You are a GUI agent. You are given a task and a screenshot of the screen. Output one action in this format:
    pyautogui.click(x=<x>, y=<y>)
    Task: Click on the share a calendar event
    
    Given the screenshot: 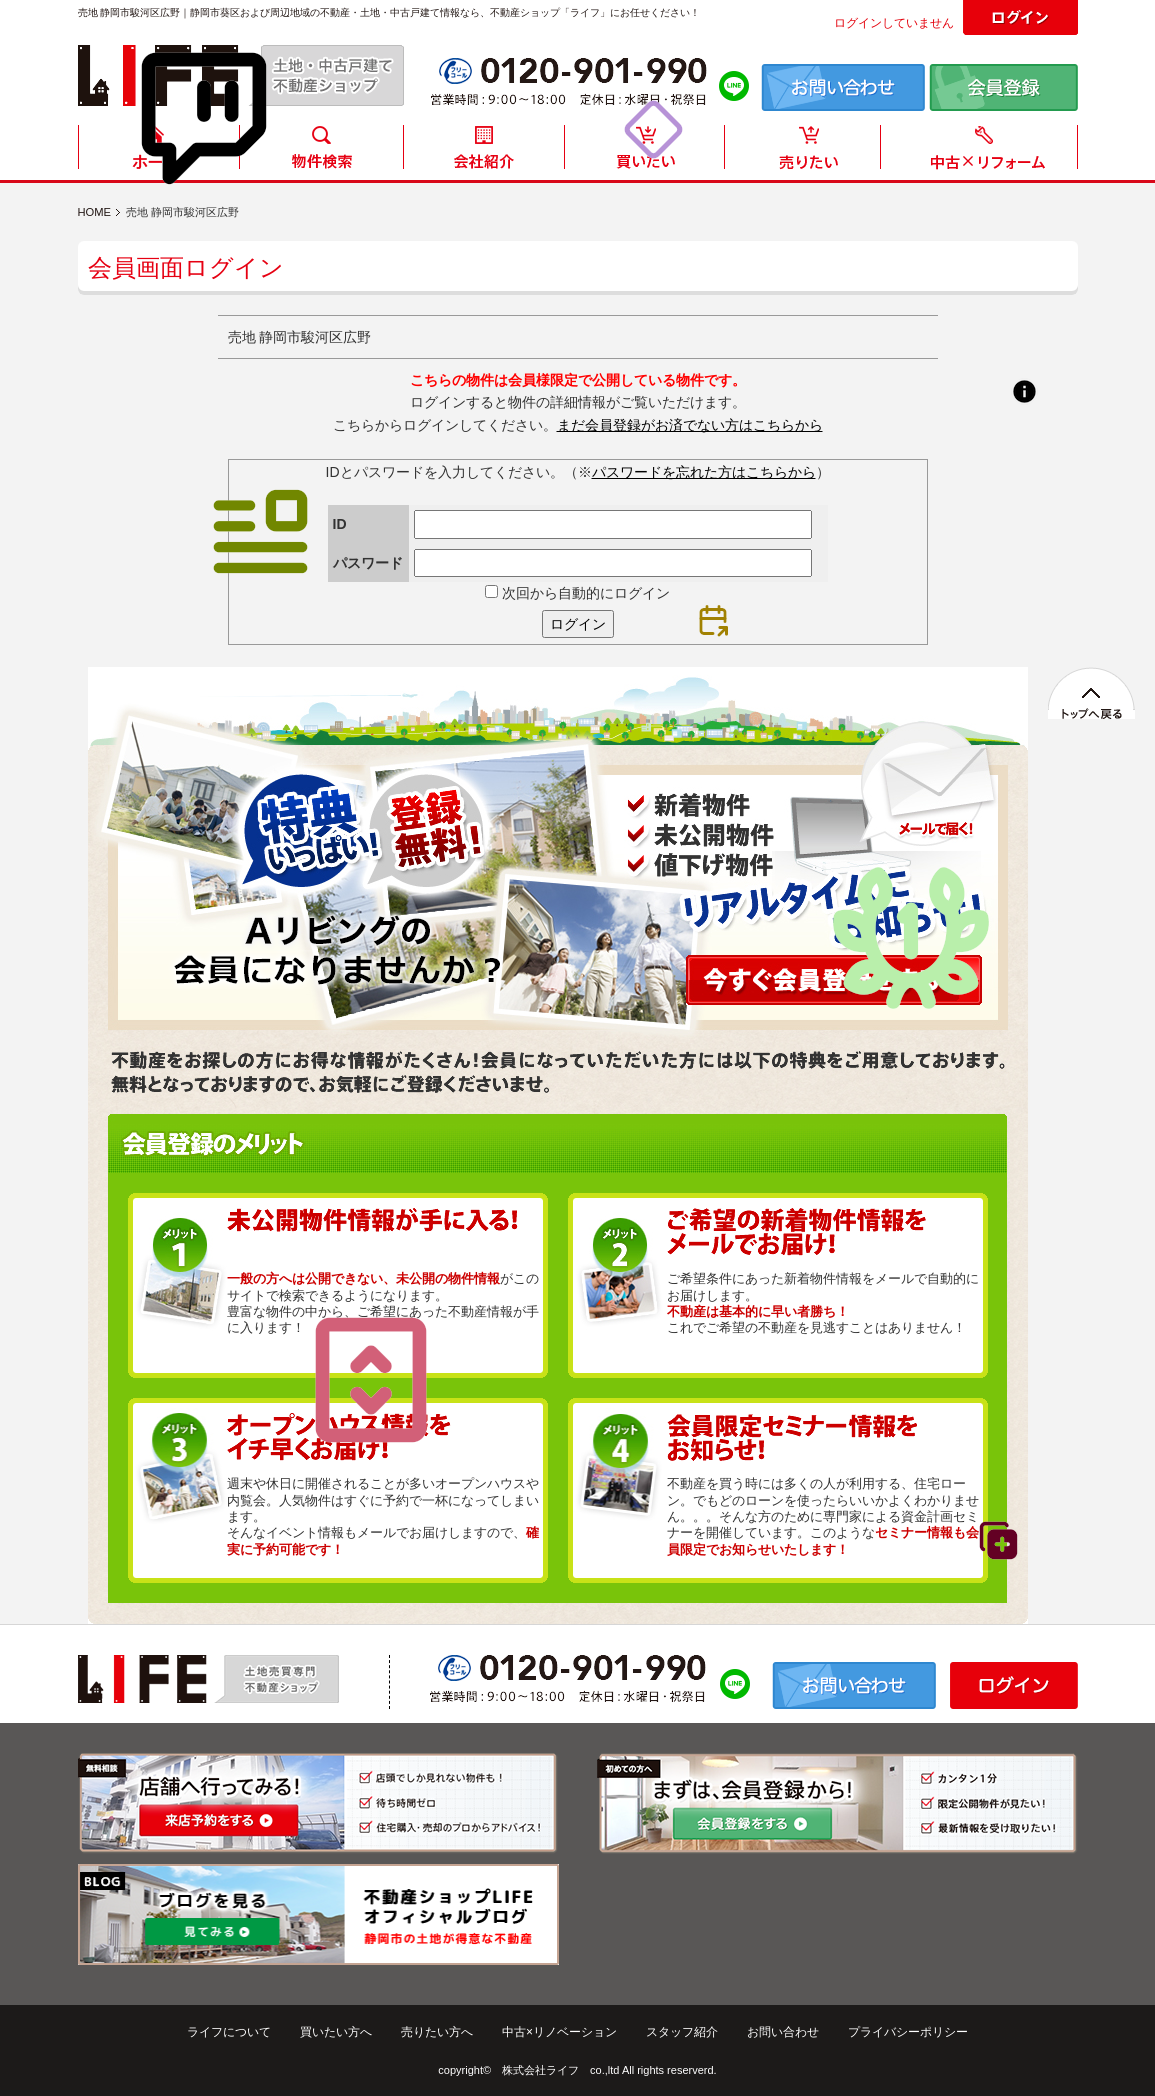 What is the action you would take?
    pyautogui.click(x=713, y=620)
    